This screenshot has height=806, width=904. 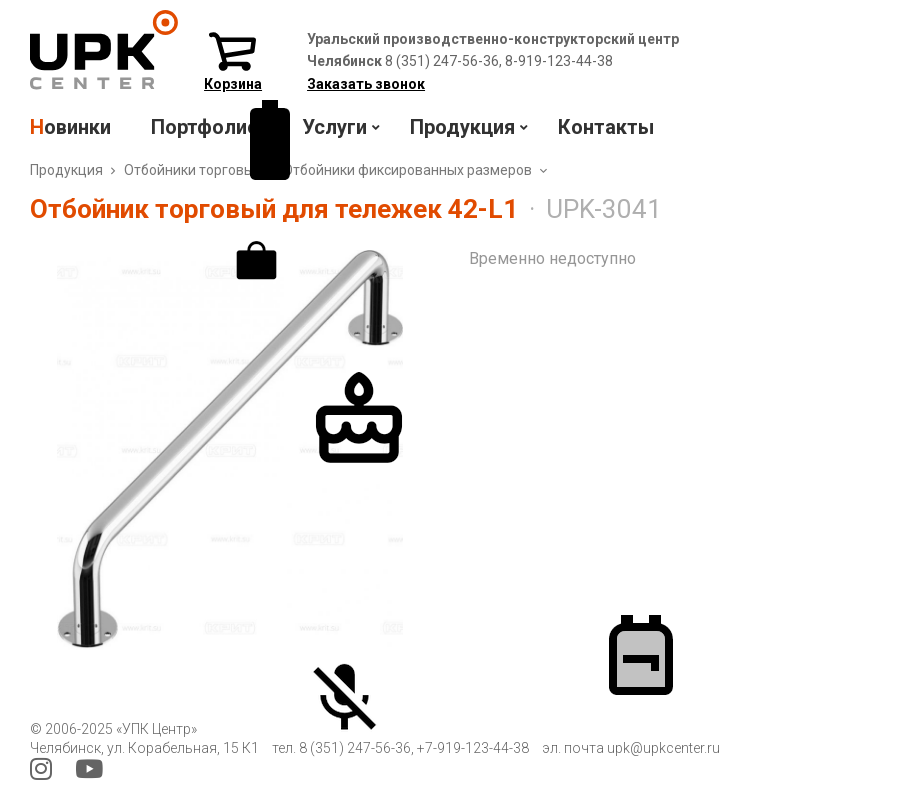 What do you see at coordinates (270, 140) in the screenshot?
I see `indicates current battery level` at bounding box center [270, 140].